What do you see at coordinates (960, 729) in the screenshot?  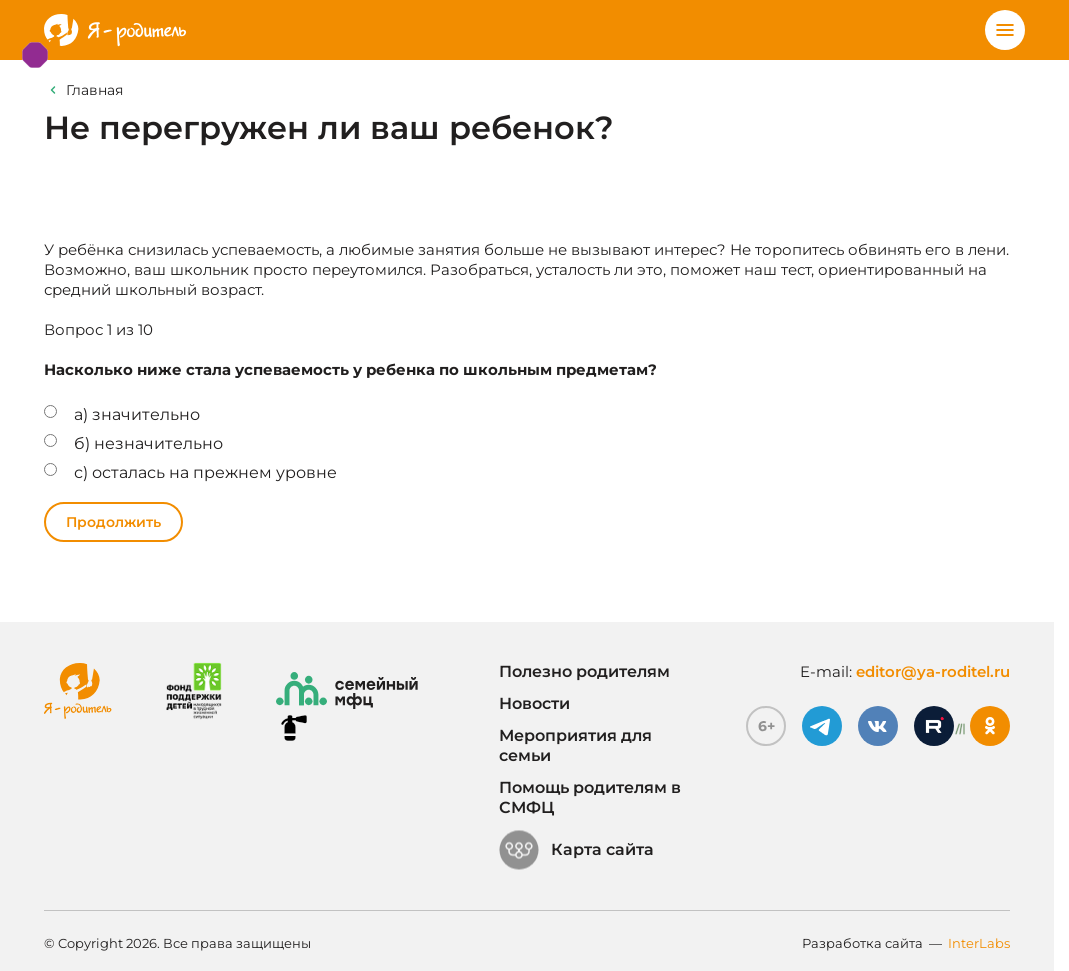 I see `indicates a stack of leaning books or documents` at bounding box center [960, 729].